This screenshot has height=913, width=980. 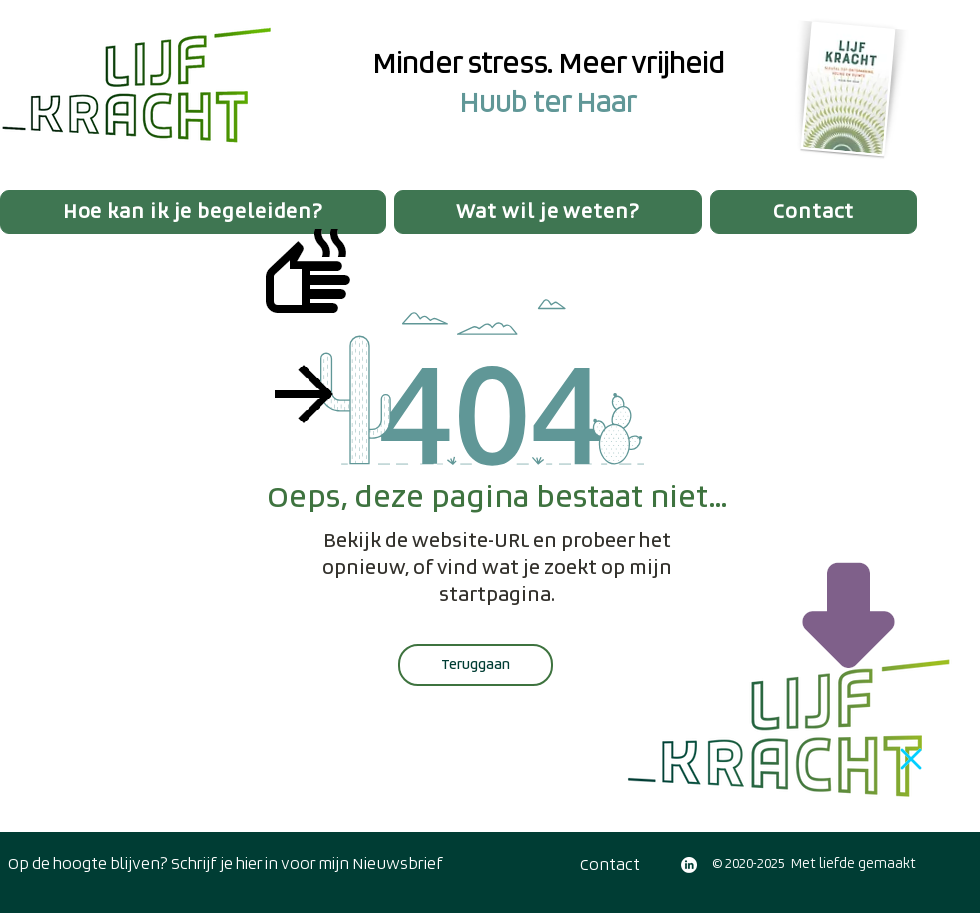 What do you see at coordinates (310, 269) in the screenshot?
I see `indicates hand dryer available` at bounding box center [310, 269].